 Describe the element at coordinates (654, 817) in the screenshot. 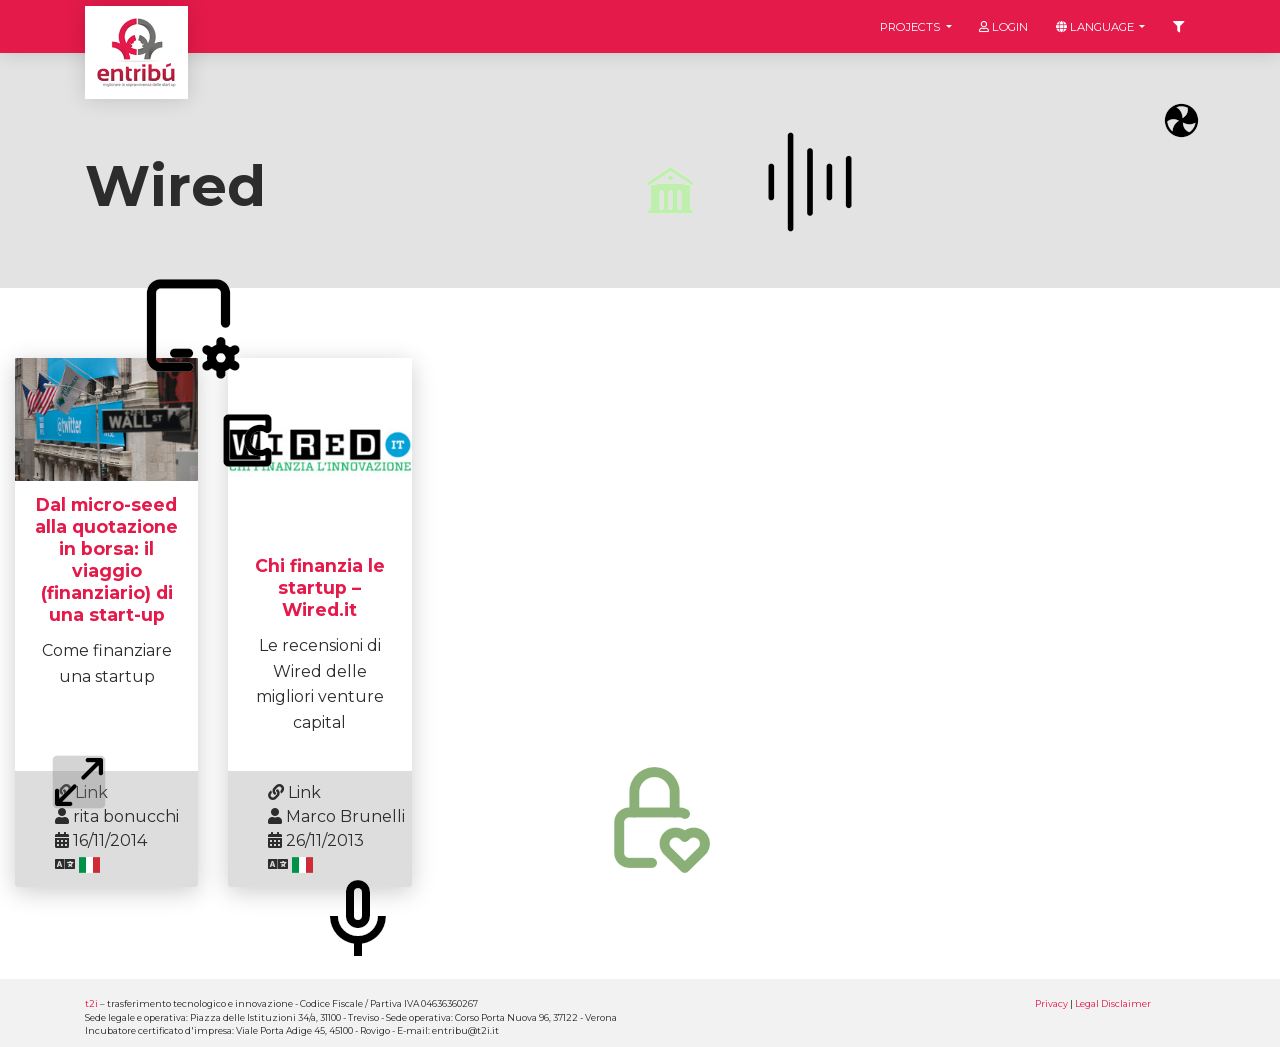

I see `protect or secure your favorites` at that location.